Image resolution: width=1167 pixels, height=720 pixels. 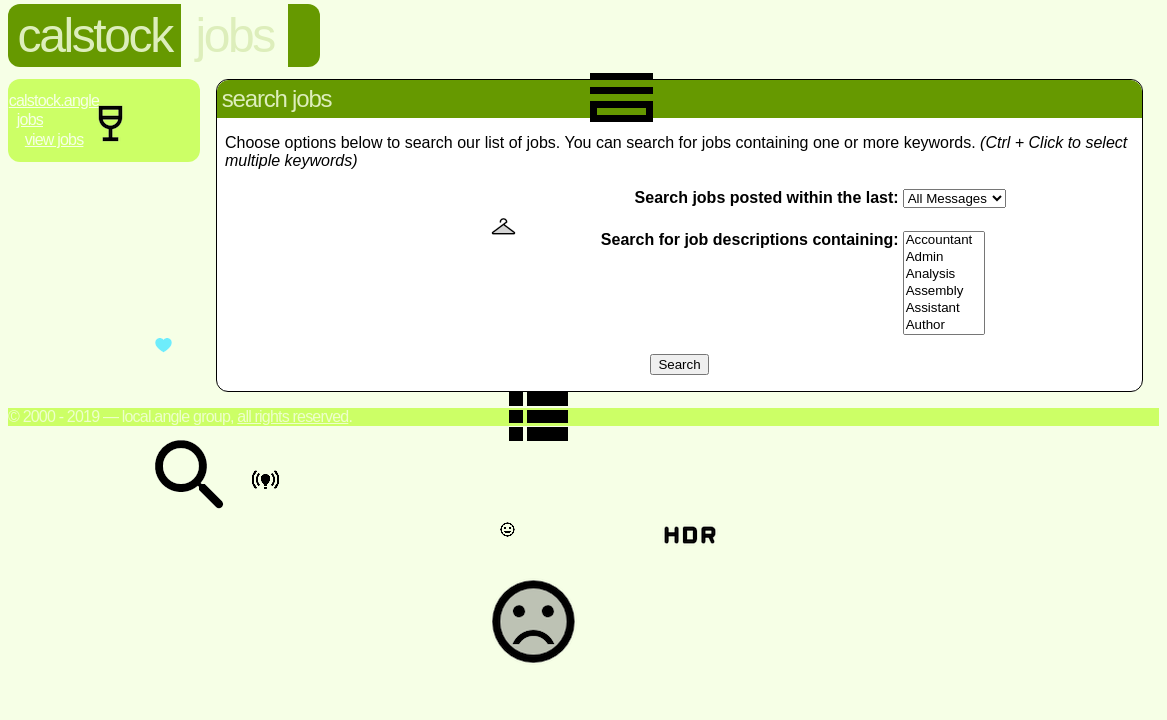 I want to click on find nearby wine bars or restaurants, so click(x=110, y=123).